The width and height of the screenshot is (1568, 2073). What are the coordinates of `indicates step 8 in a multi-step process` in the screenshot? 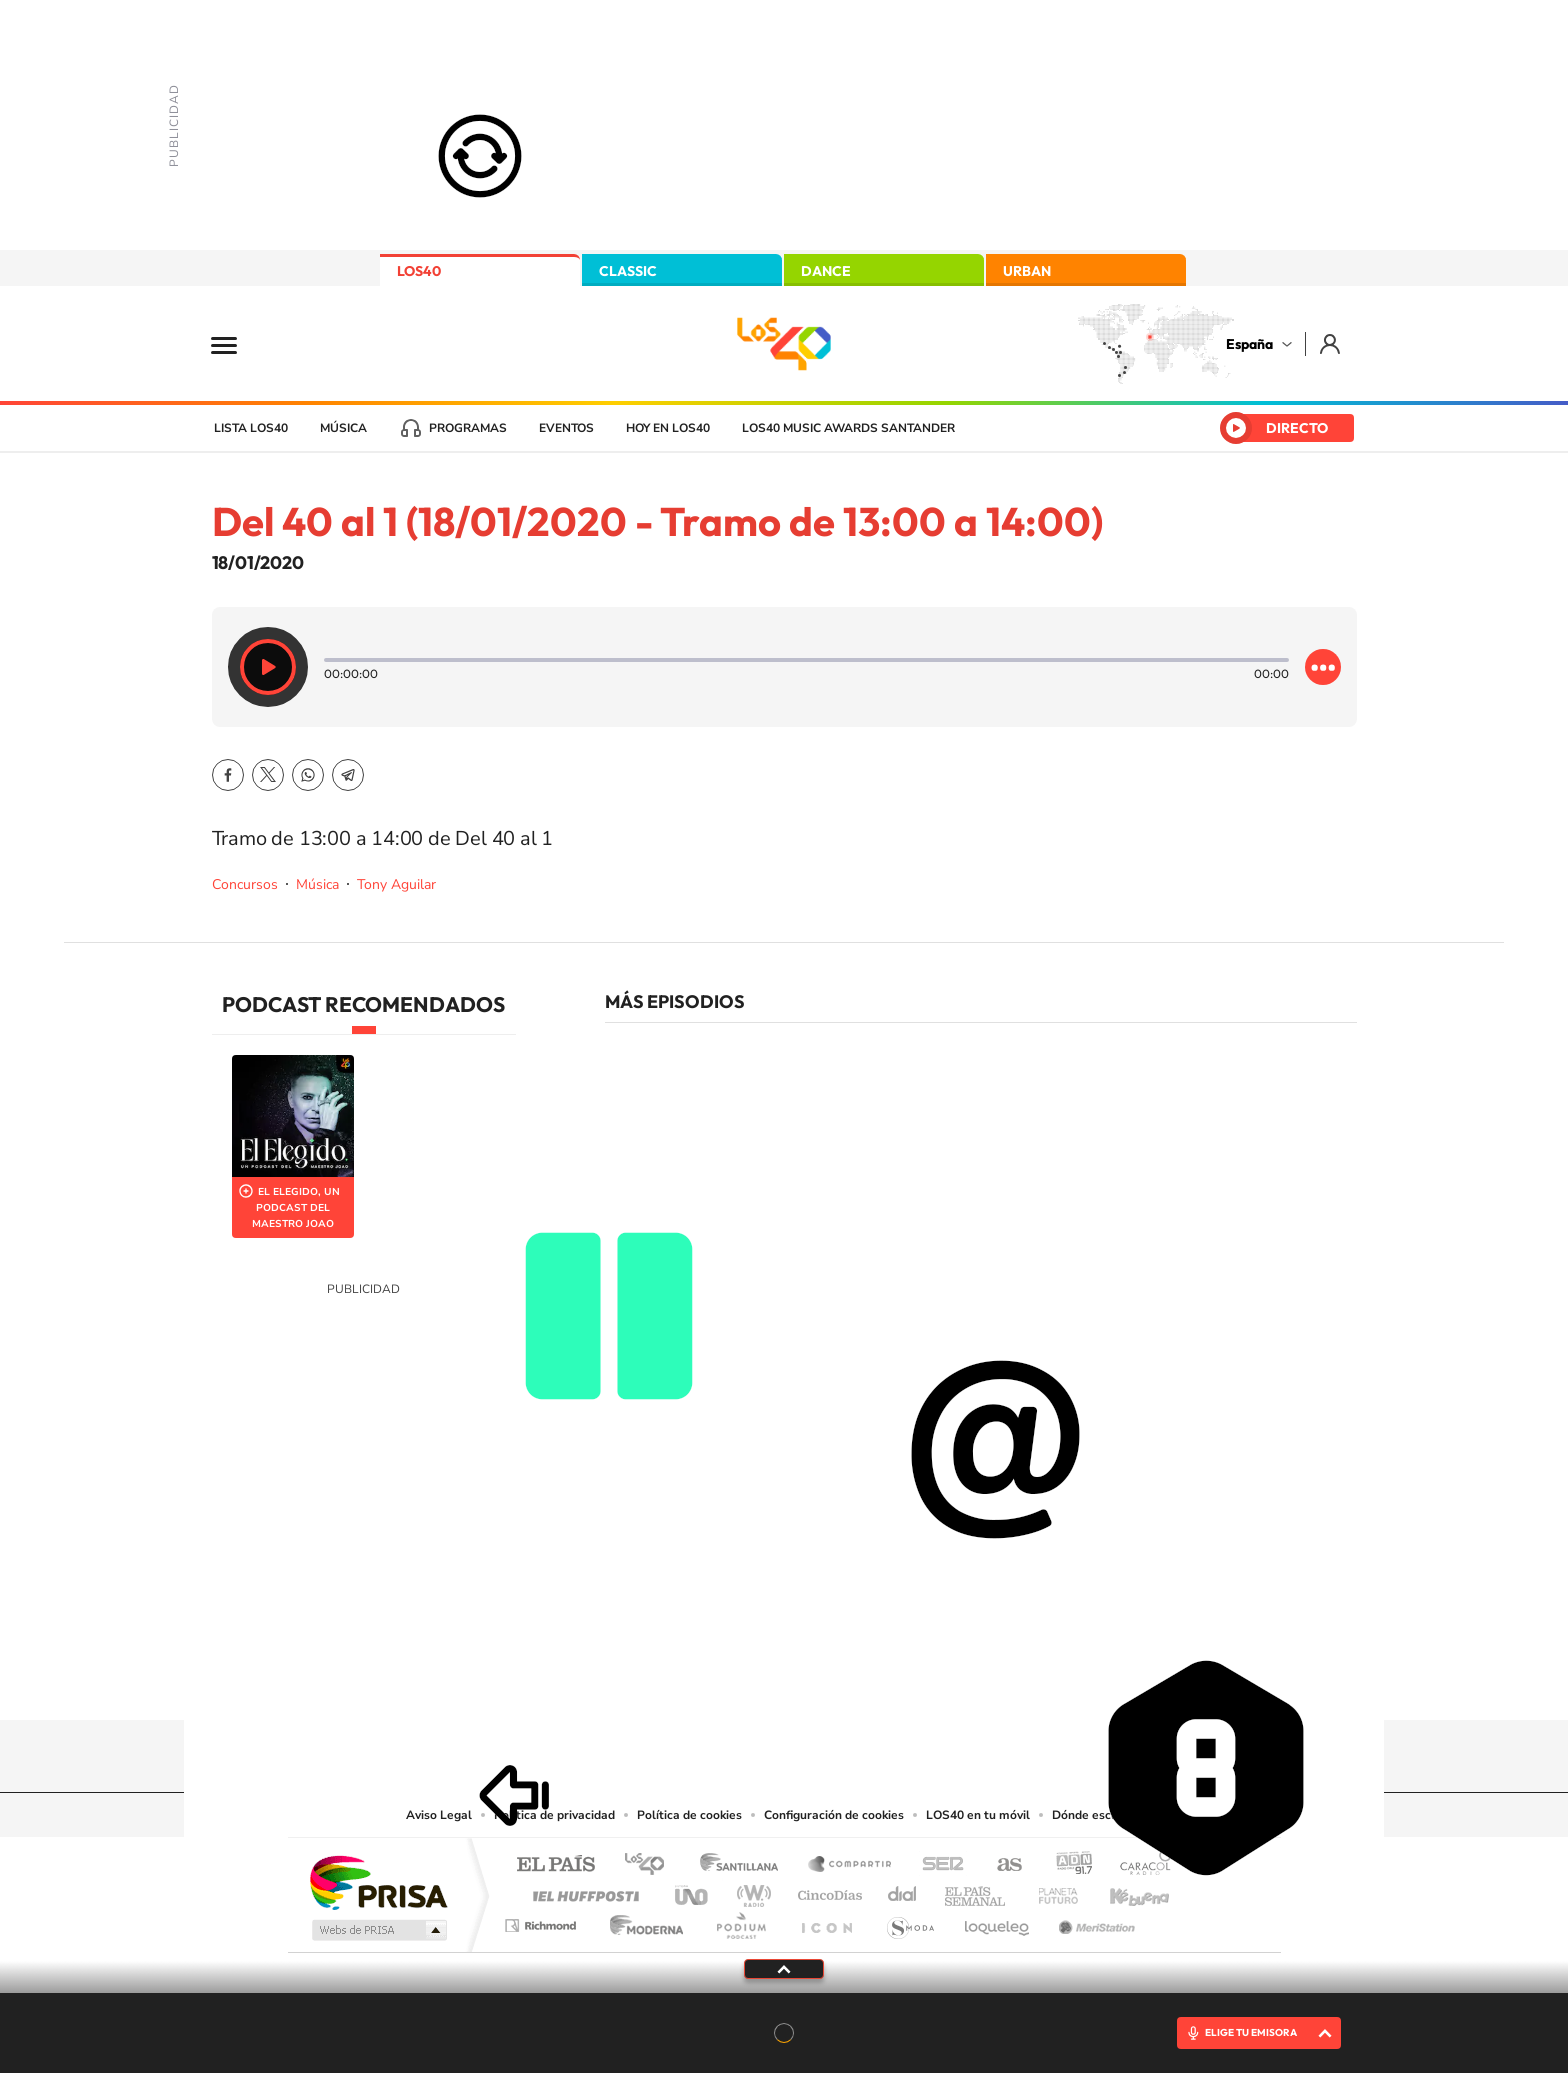 It's located at (1206, 1768).